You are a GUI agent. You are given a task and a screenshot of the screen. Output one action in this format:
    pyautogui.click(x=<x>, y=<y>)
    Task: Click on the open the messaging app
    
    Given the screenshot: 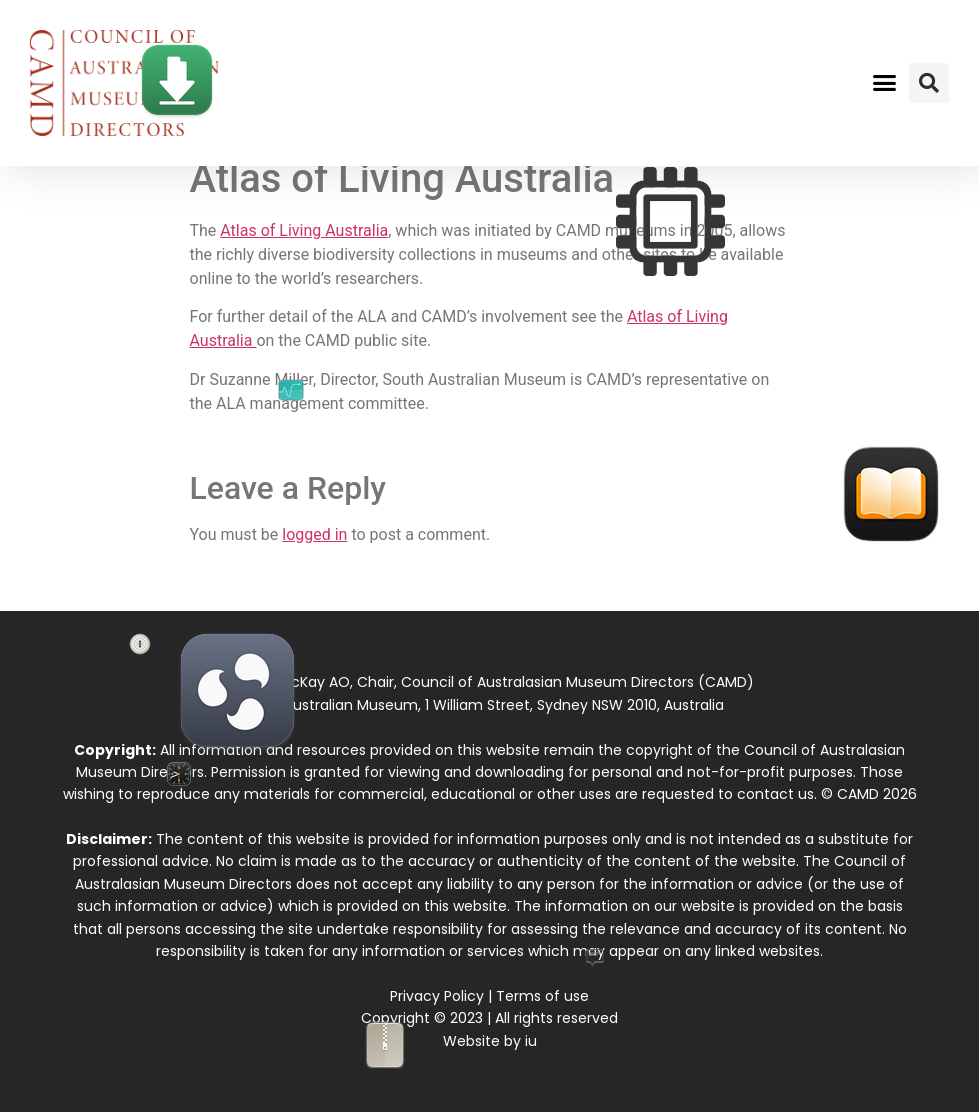 What is the action you would take?
    pyautogui.click(x=595, y=957)
    